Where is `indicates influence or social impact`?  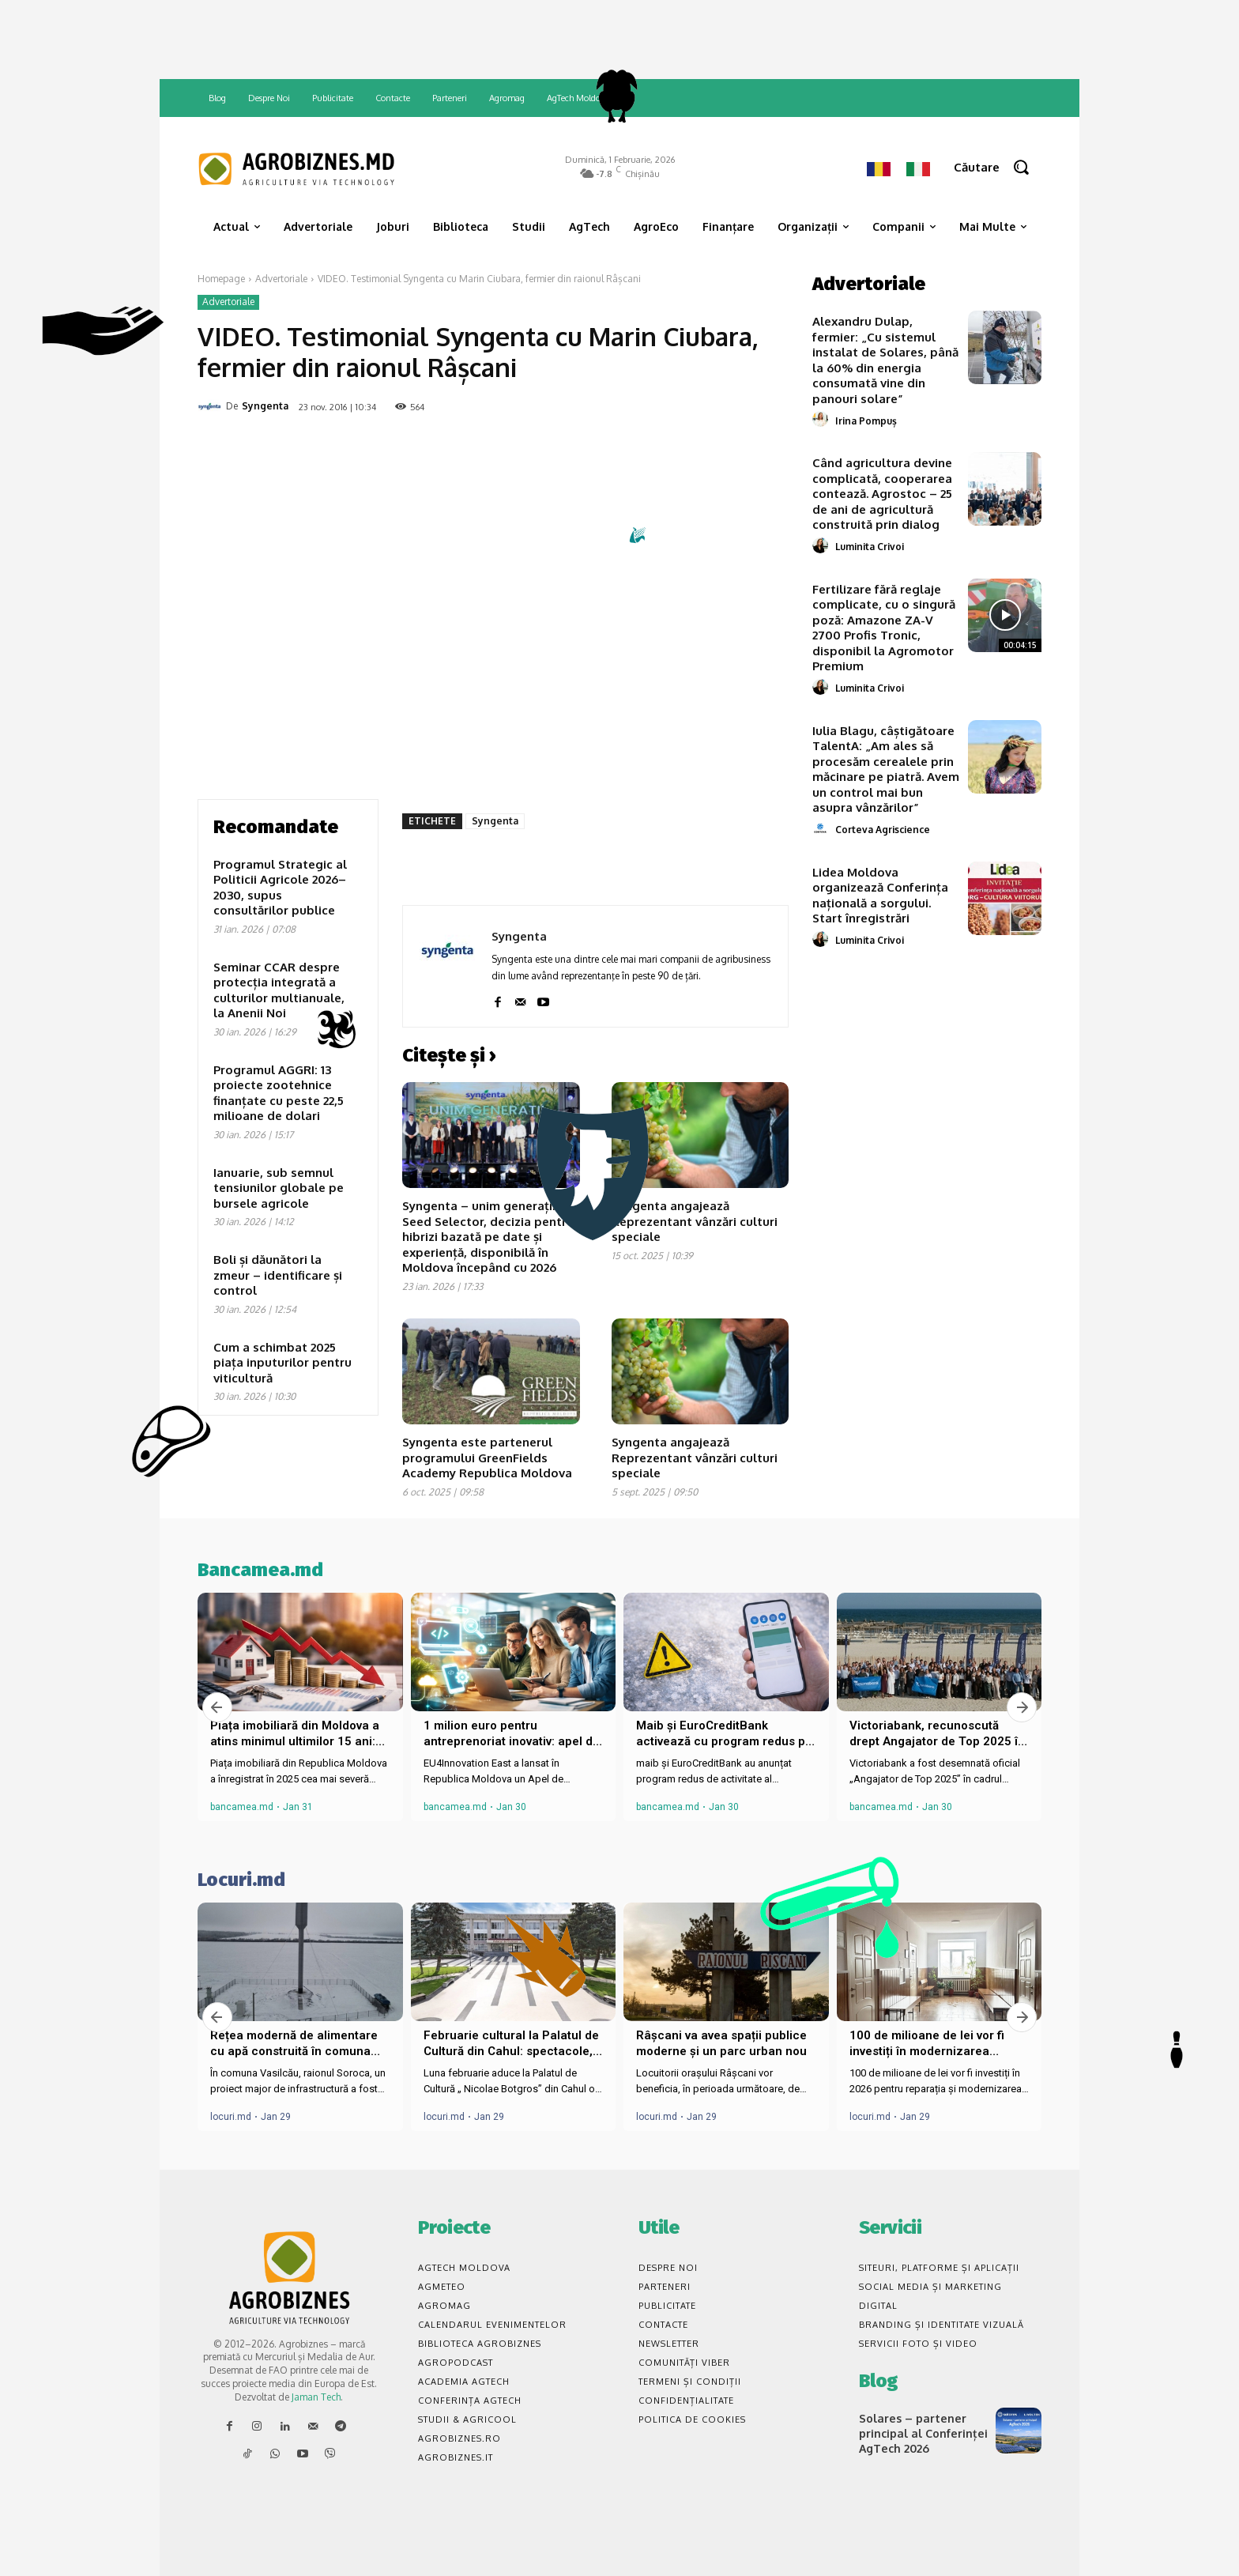
indicates influence or social impact is located at coordinates (544, 1956).